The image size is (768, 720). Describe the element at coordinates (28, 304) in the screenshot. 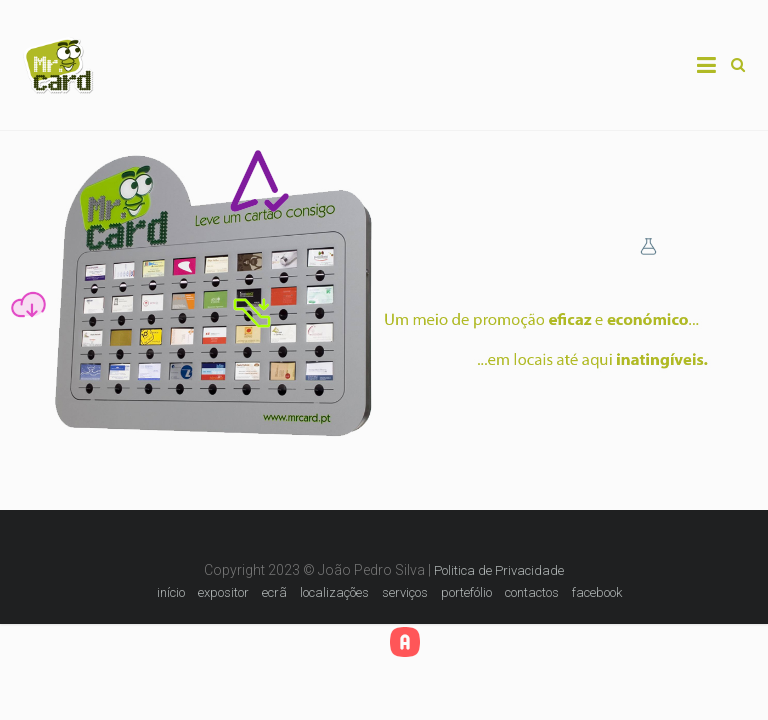

I see `download file from cloud storage` at that location.